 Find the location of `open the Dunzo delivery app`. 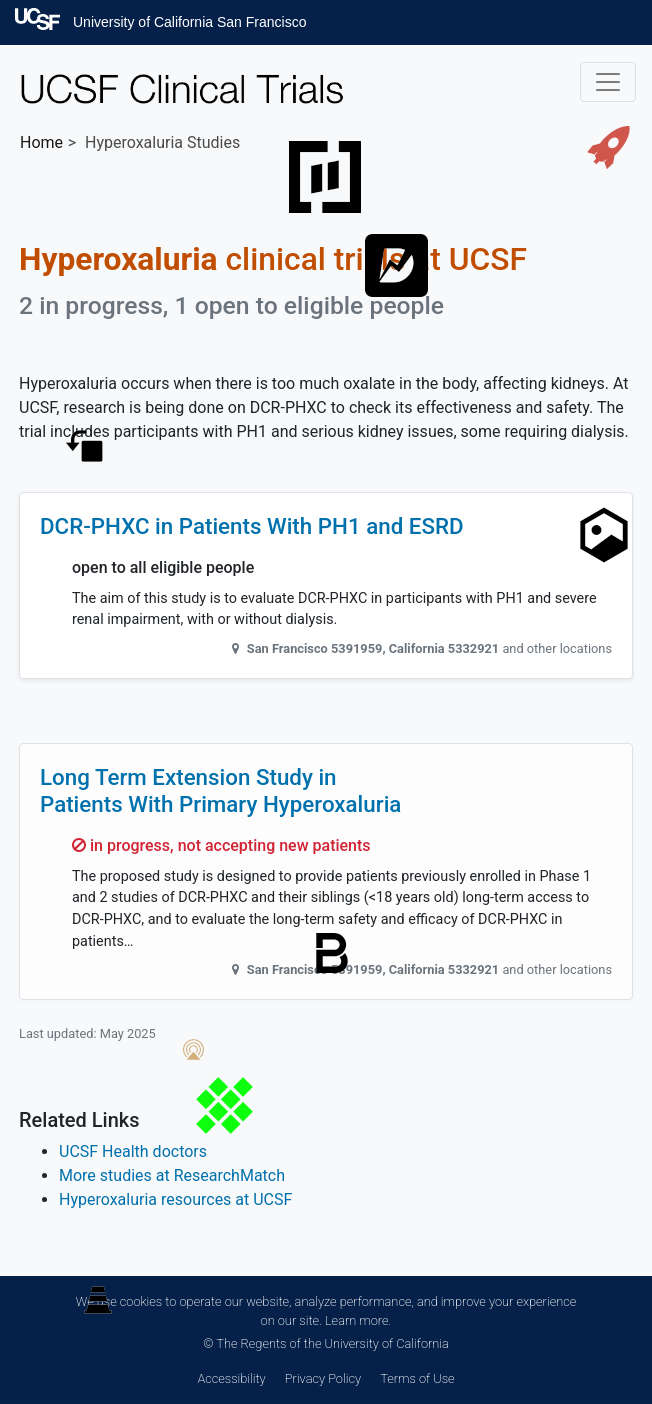

open the Dunzo delivery app is located at coordinates (396, 265).